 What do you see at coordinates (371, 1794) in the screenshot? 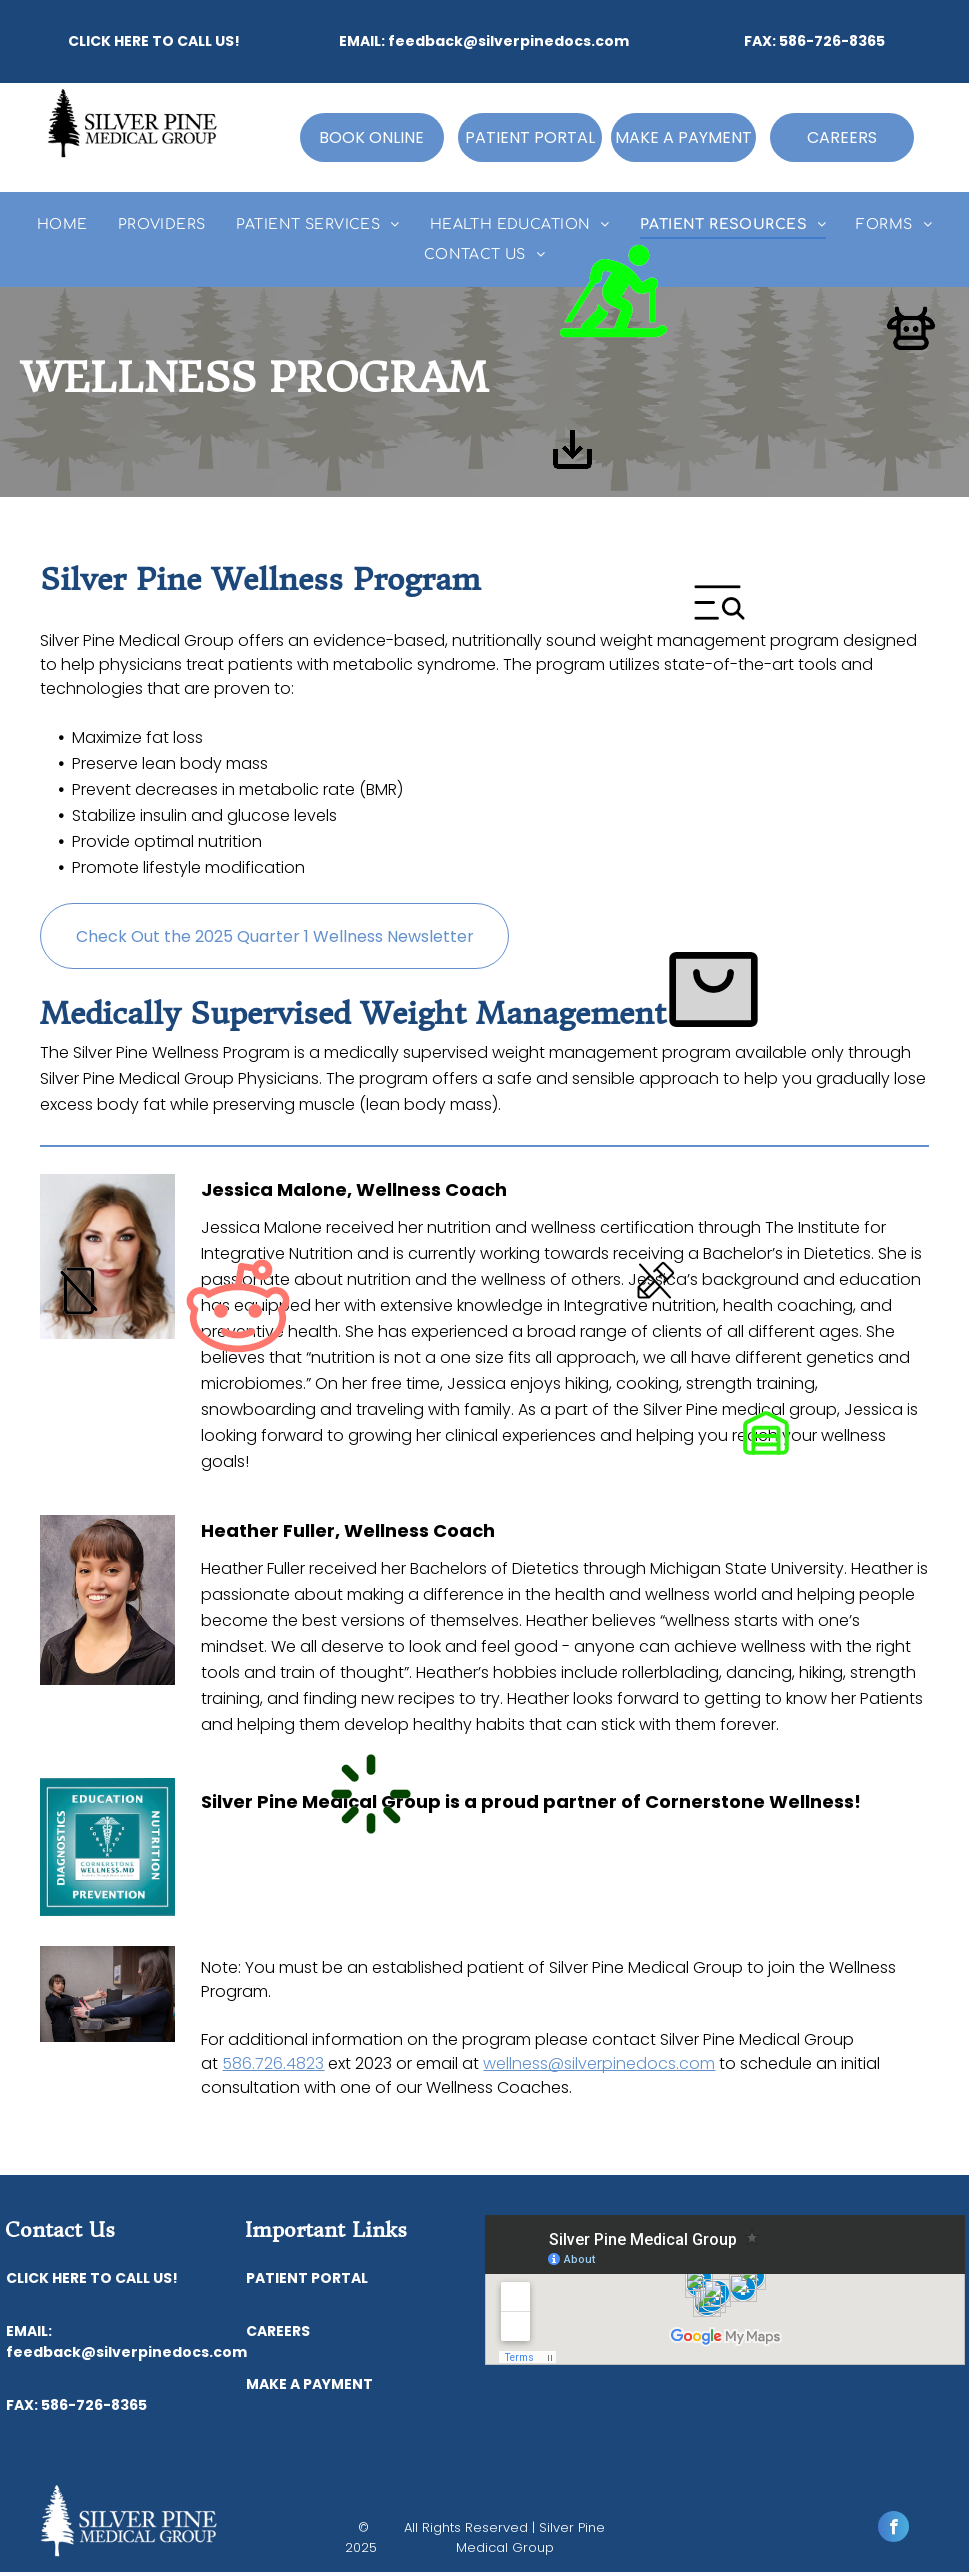
I see `indicates loading or processing in progress` at bounding box center [371, 1794].